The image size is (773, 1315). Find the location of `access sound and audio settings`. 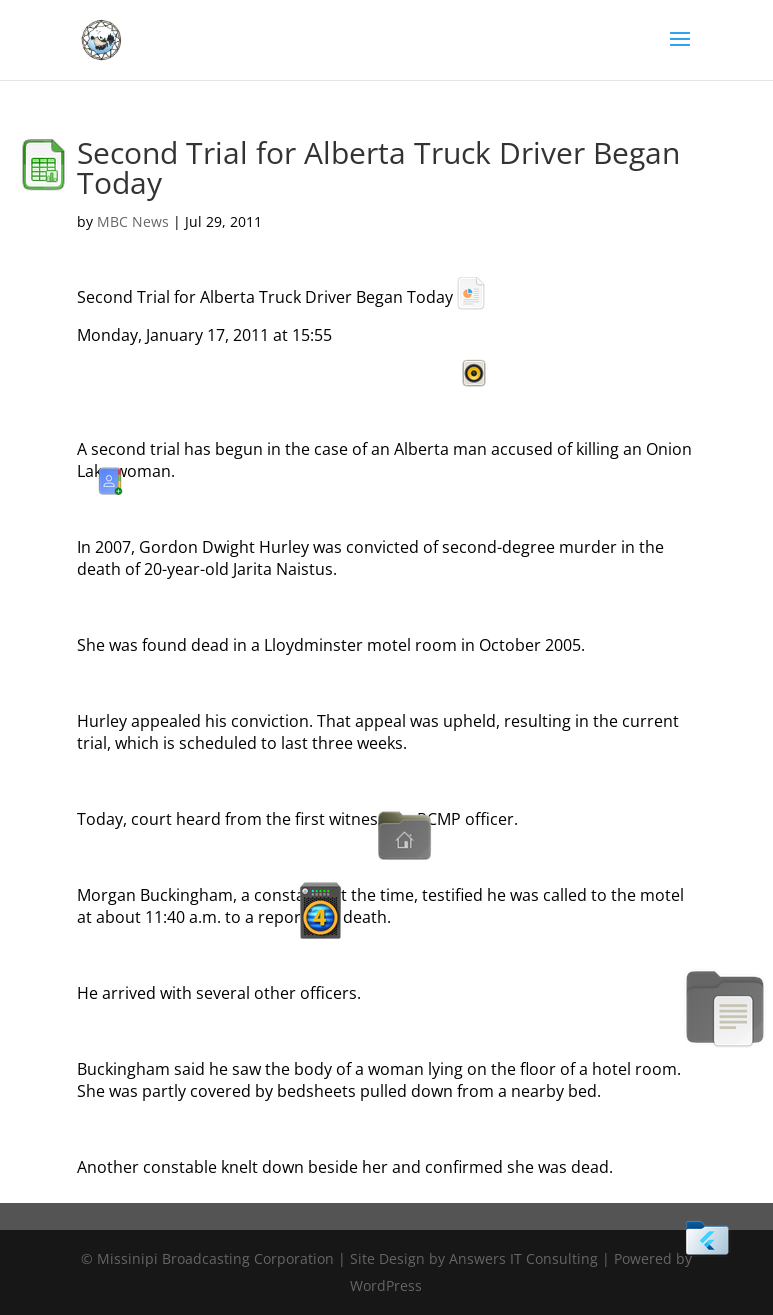

access sound and audio settings is located at coordinates (474, 373).